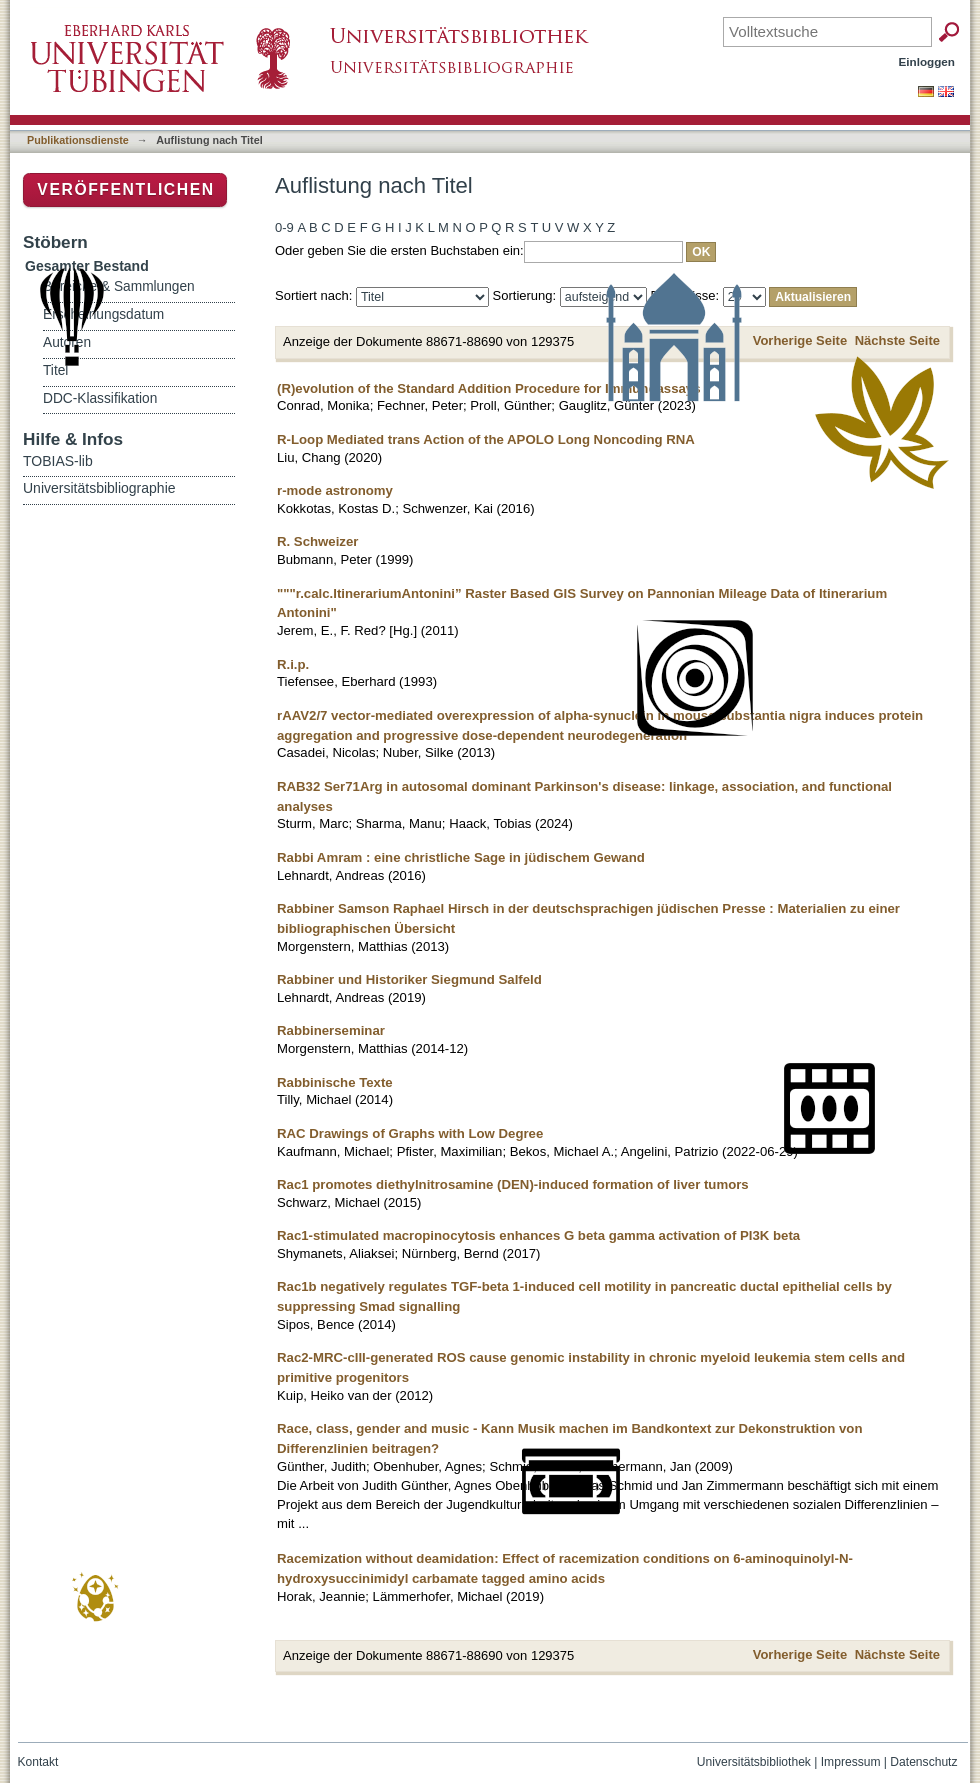  What do you see at coordinates (571, 1484) in the screenshot?
I see `access retro or archived video content` at bounding box center [571, 1484].